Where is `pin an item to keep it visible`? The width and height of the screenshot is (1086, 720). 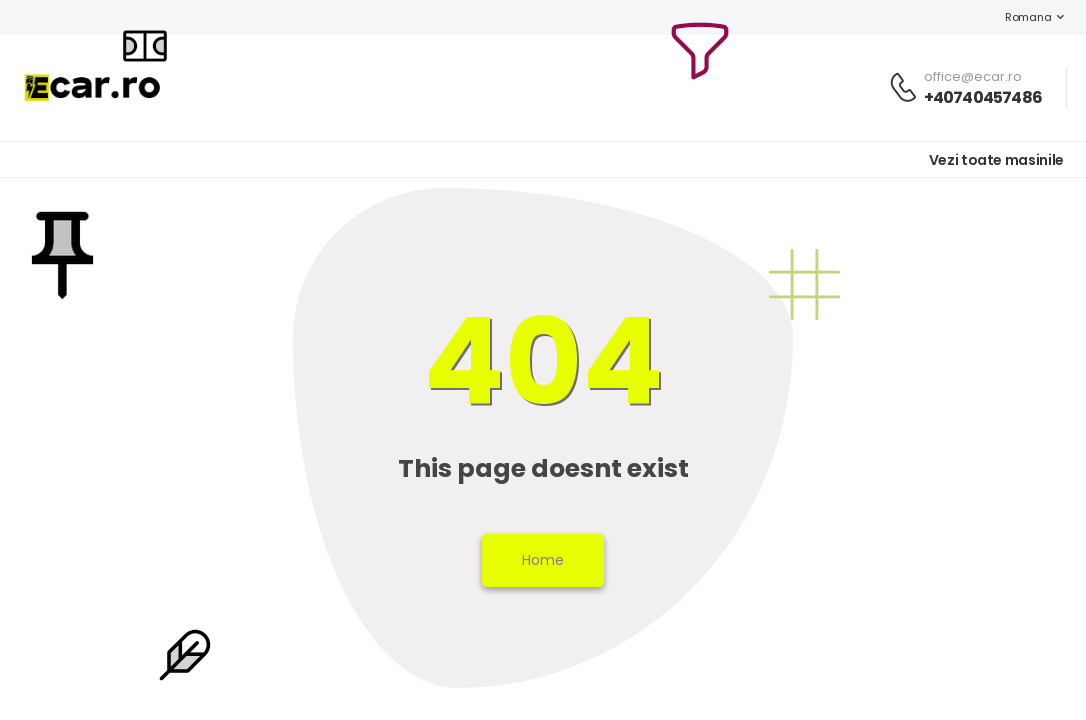 pin an item to keep it visible is located at coordinates (62, 255).